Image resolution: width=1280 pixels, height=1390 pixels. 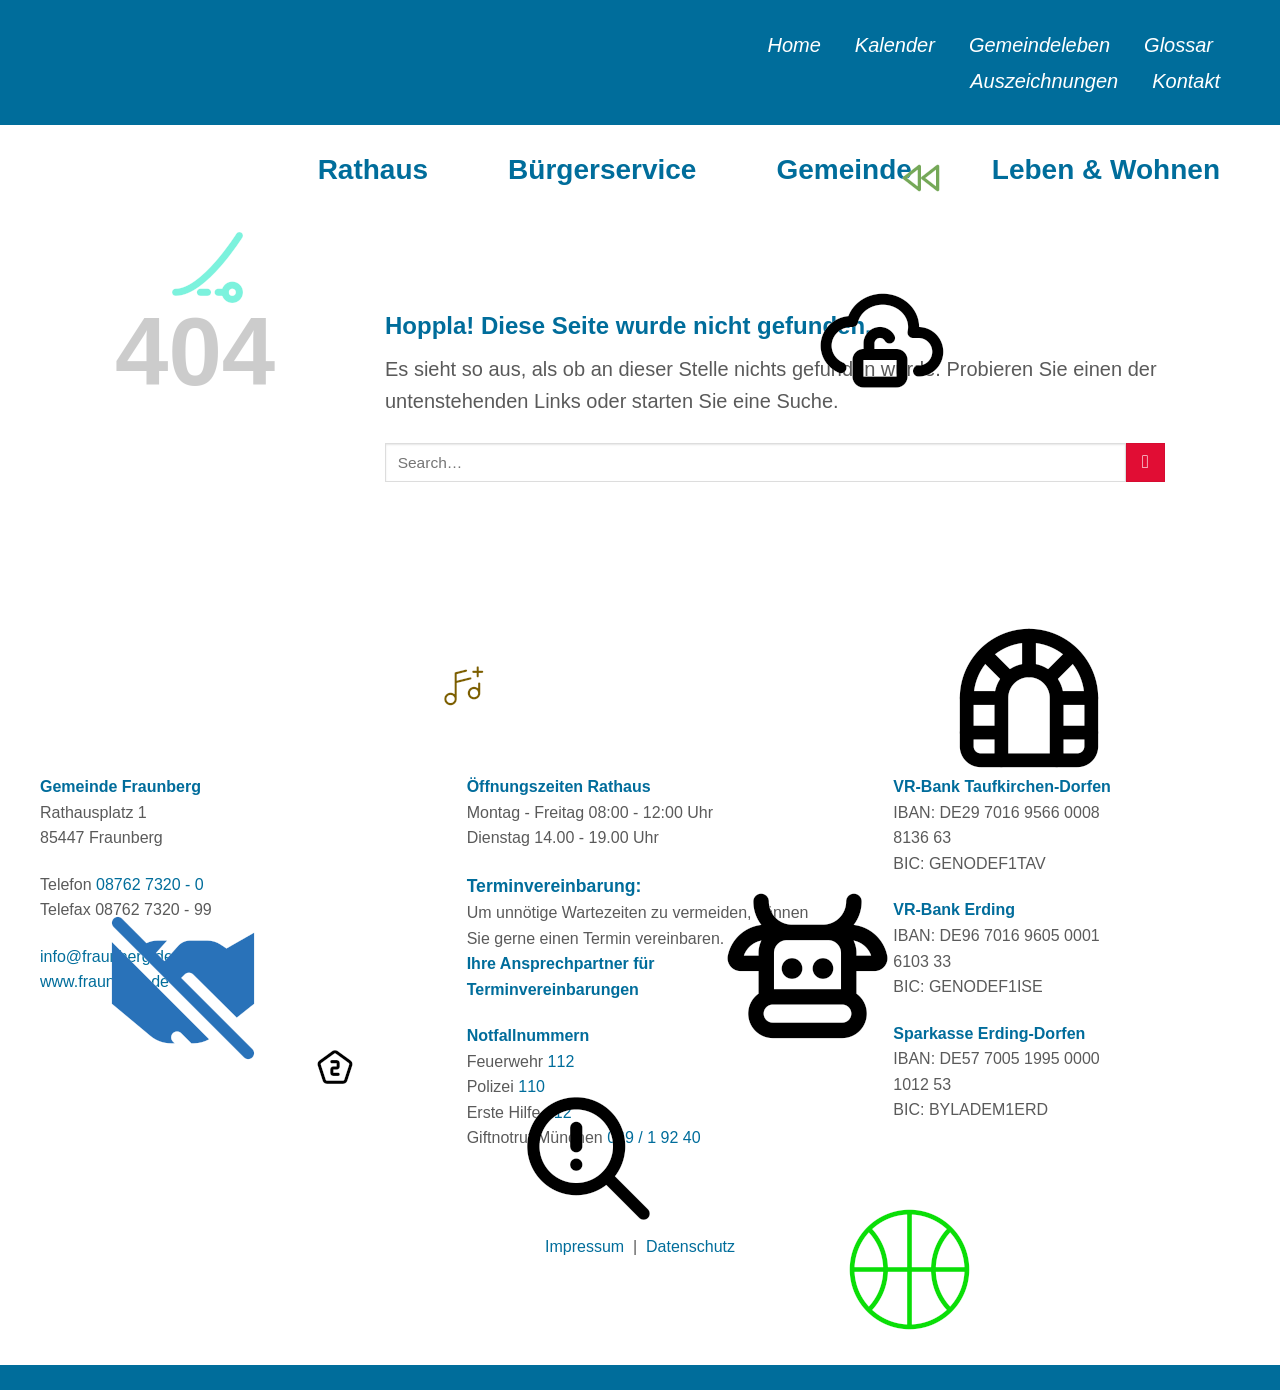 What do you see at coordinates (807, 968) in the screenshot?
I see `access farm or agriculture features` at bounding box center [807, 968].